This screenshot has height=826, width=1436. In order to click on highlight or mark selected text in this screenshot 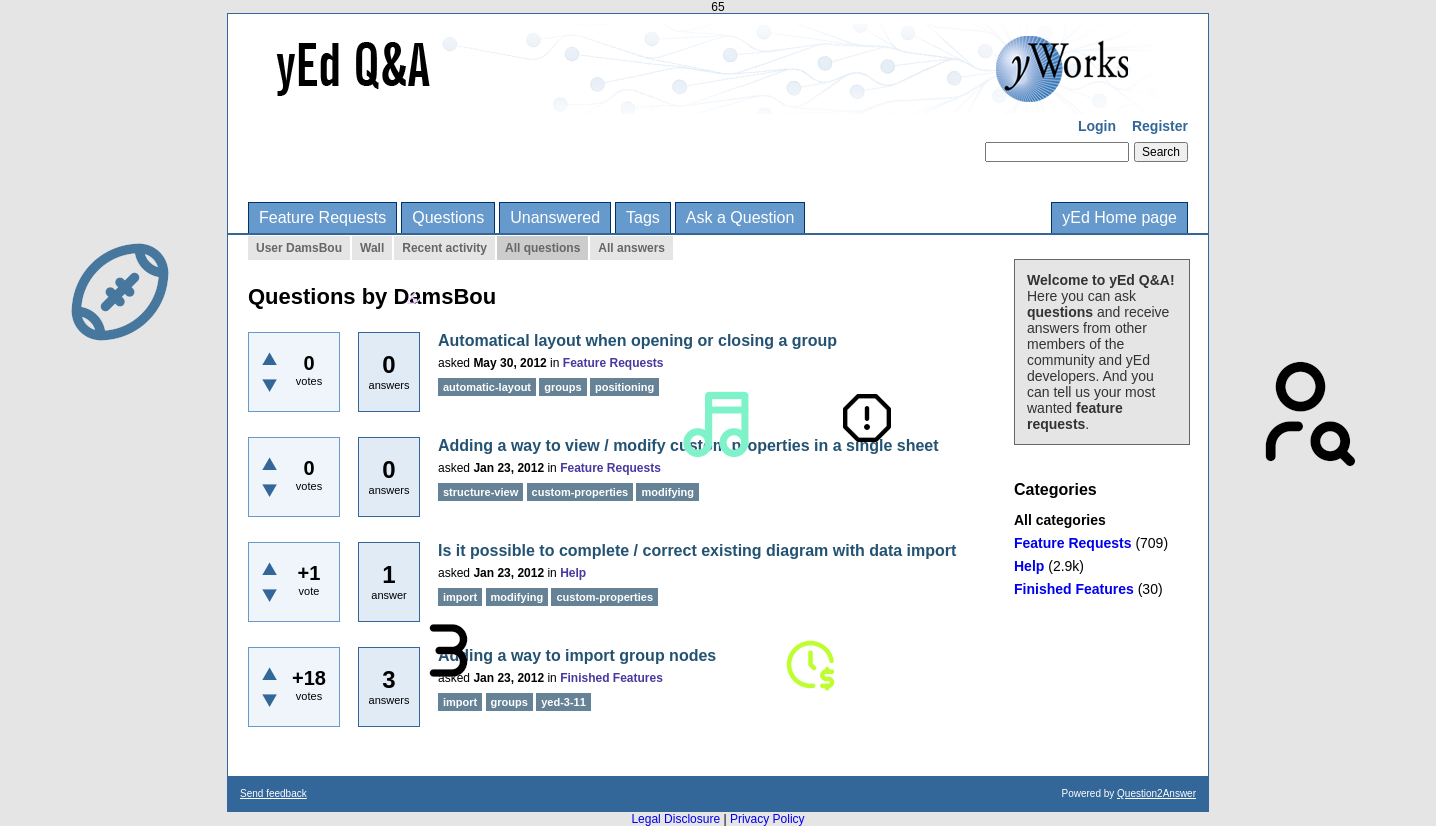, I will do `click(414, 298)`.